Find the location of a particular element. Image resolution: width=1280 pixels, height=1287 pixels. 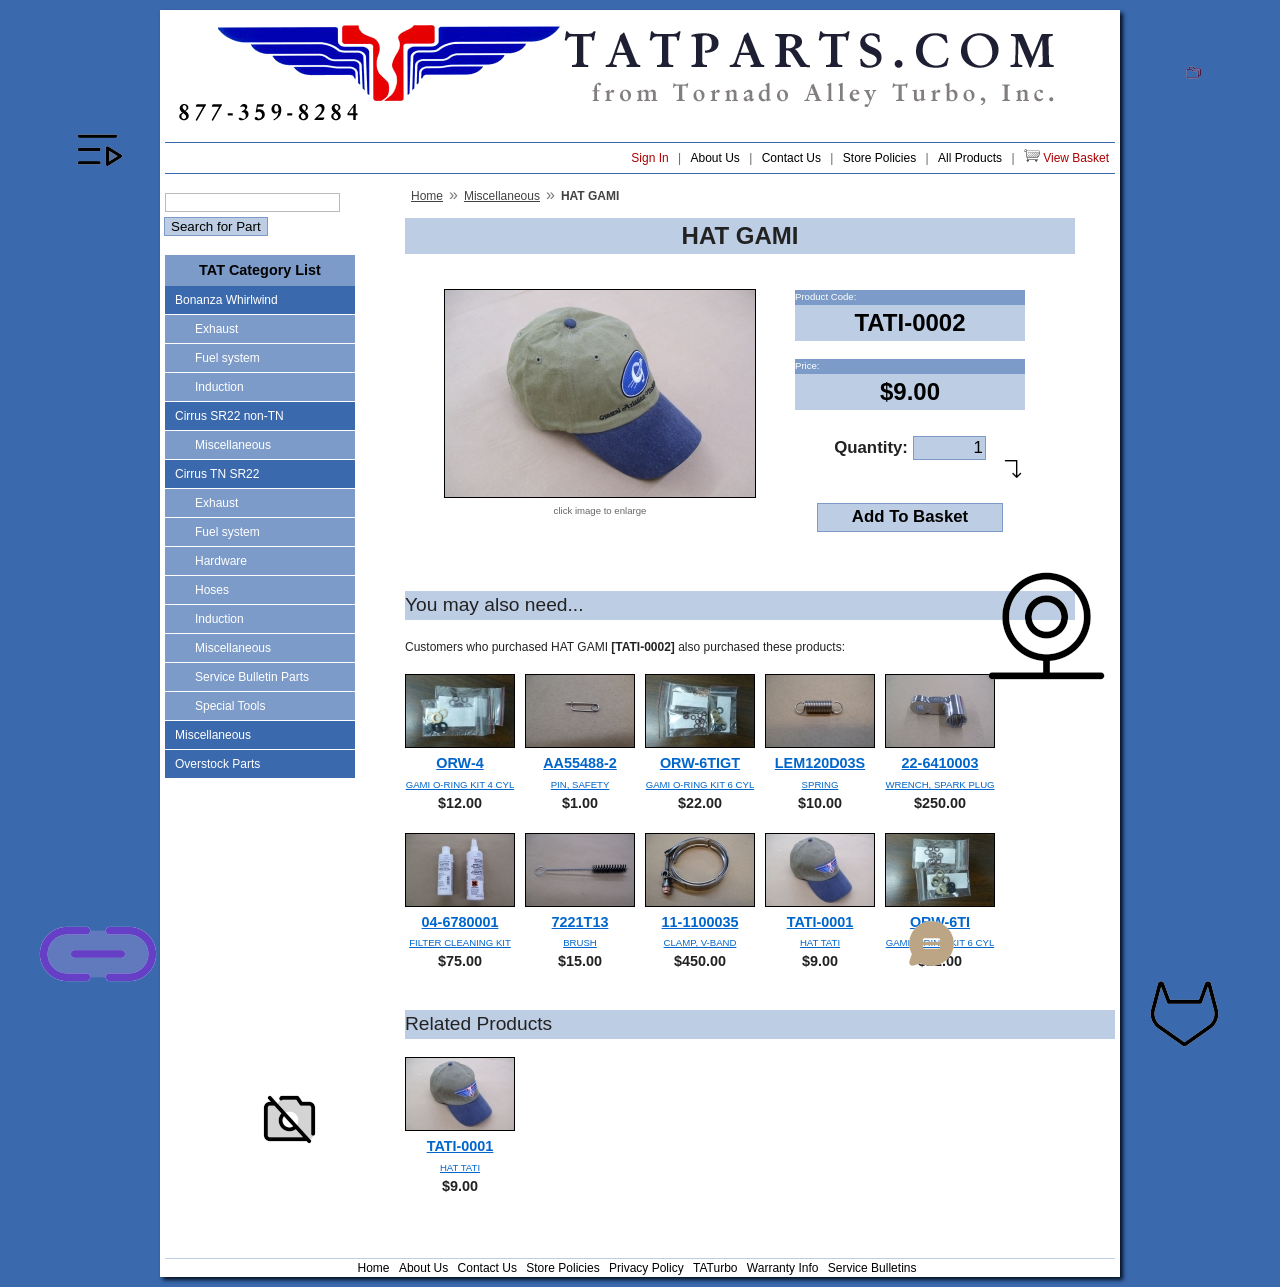

access webcam or camera settings is located at coordinates (1046, 630).